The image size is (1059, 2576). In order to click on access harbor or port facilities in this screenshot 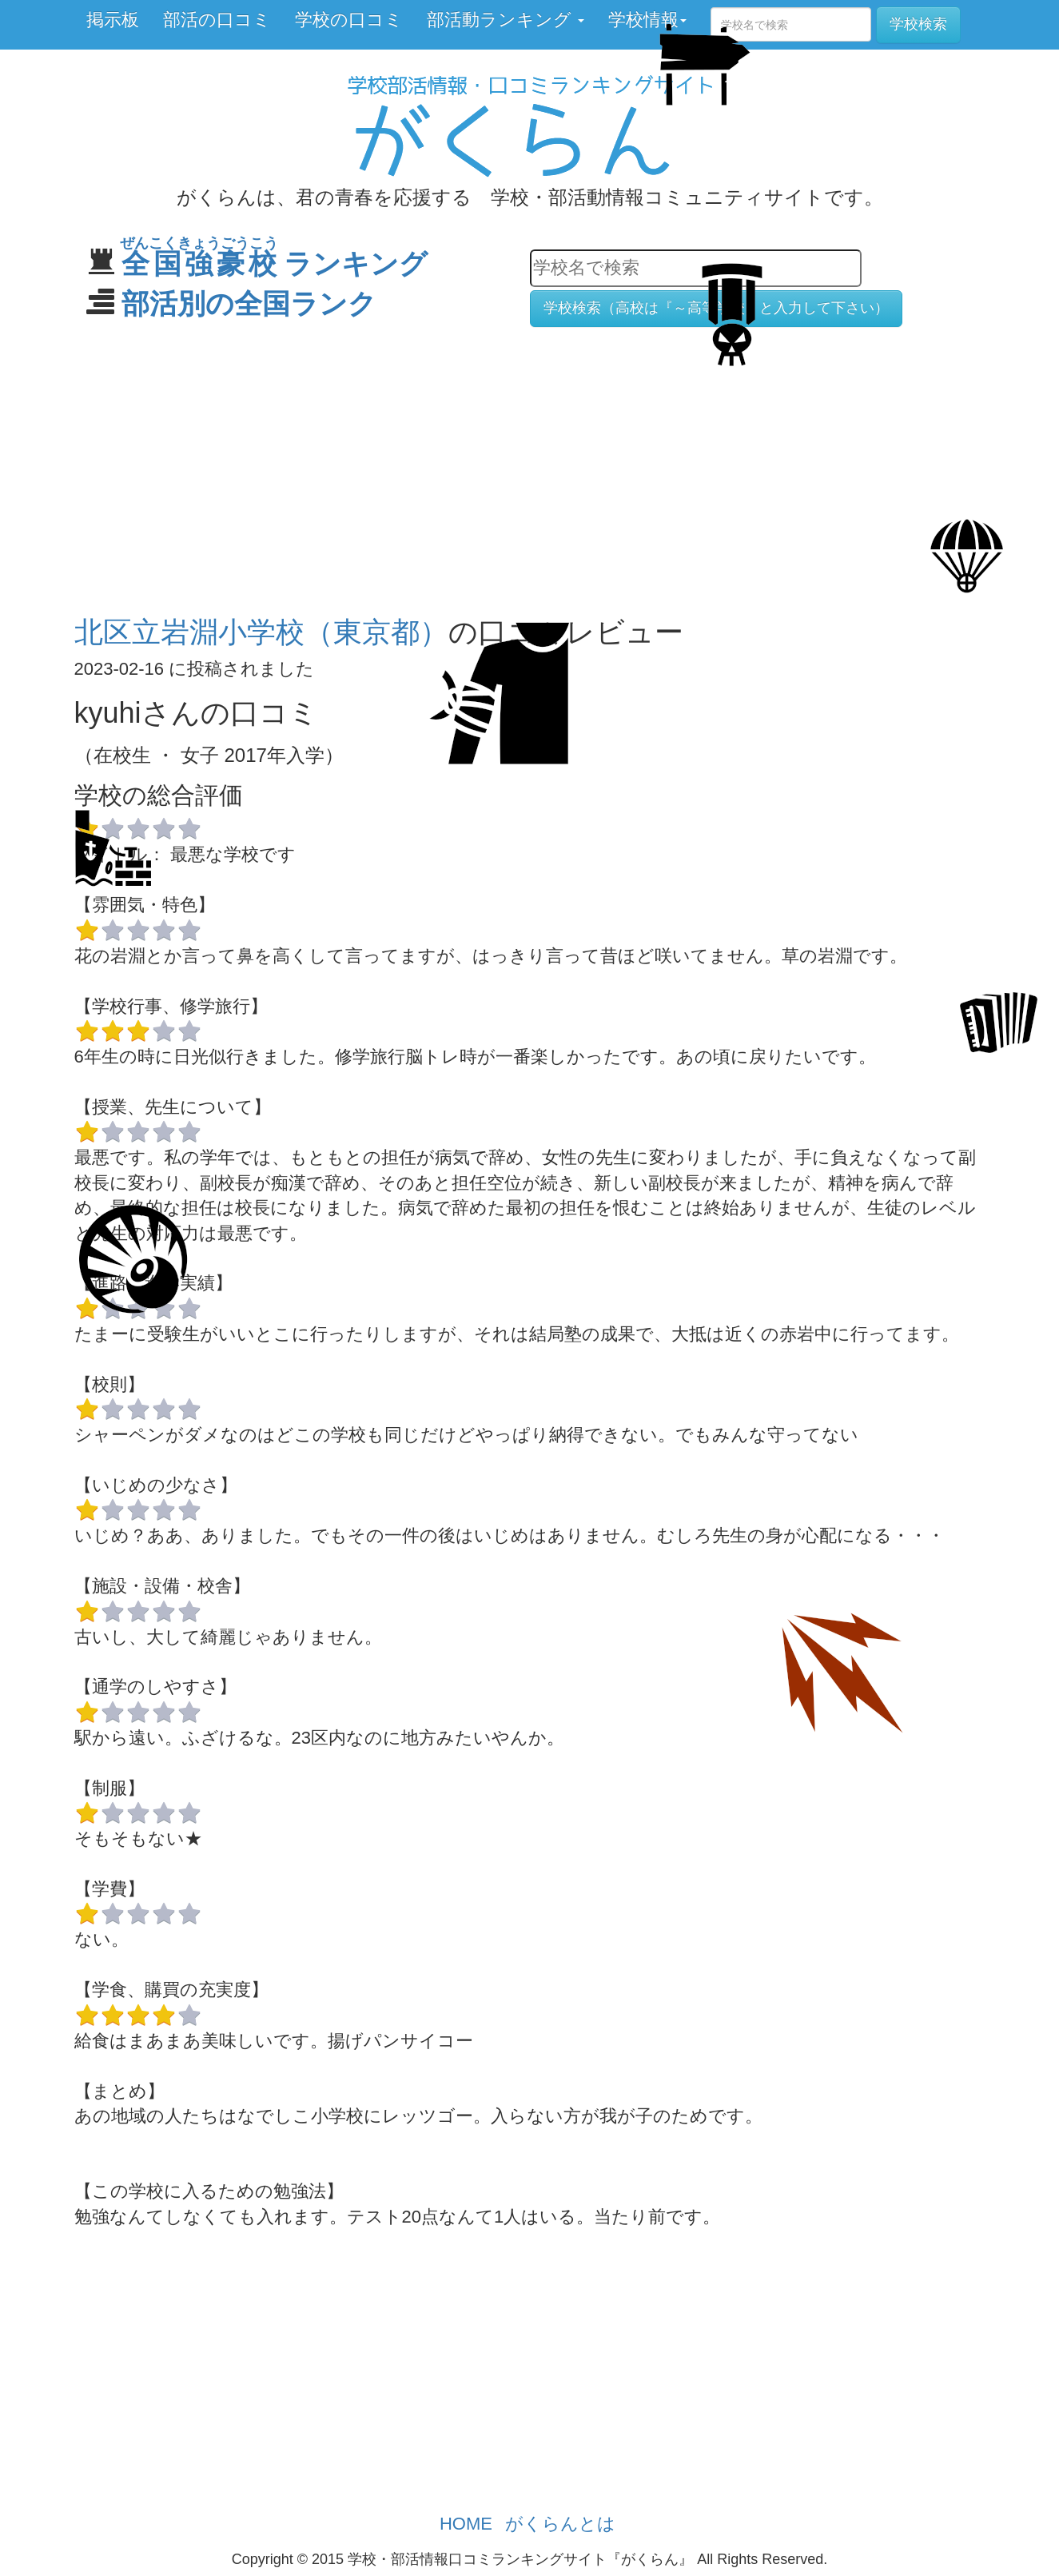, I will do `click(113, 848)`.